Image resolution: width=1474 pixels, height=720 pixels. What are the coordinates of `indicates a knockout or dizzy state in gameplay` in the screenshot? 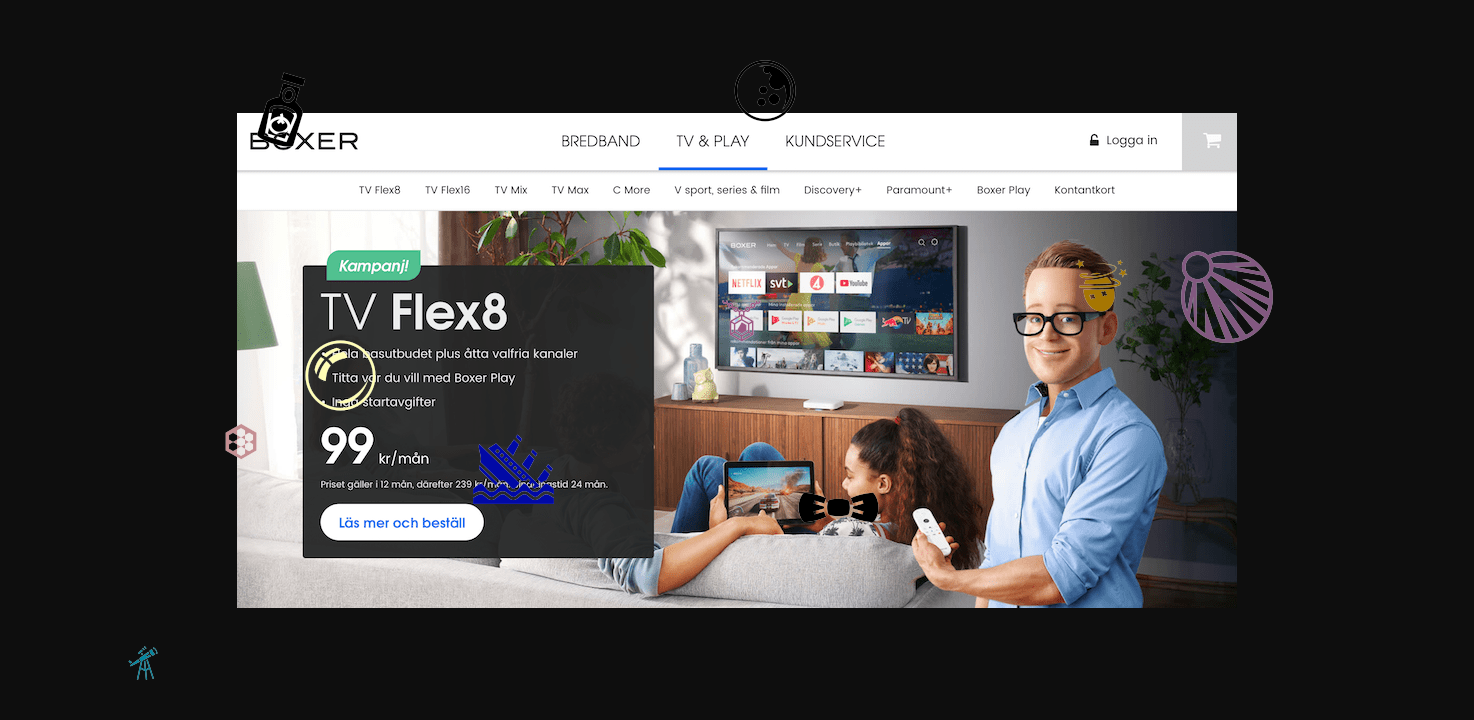 It's located at (1101, 285).